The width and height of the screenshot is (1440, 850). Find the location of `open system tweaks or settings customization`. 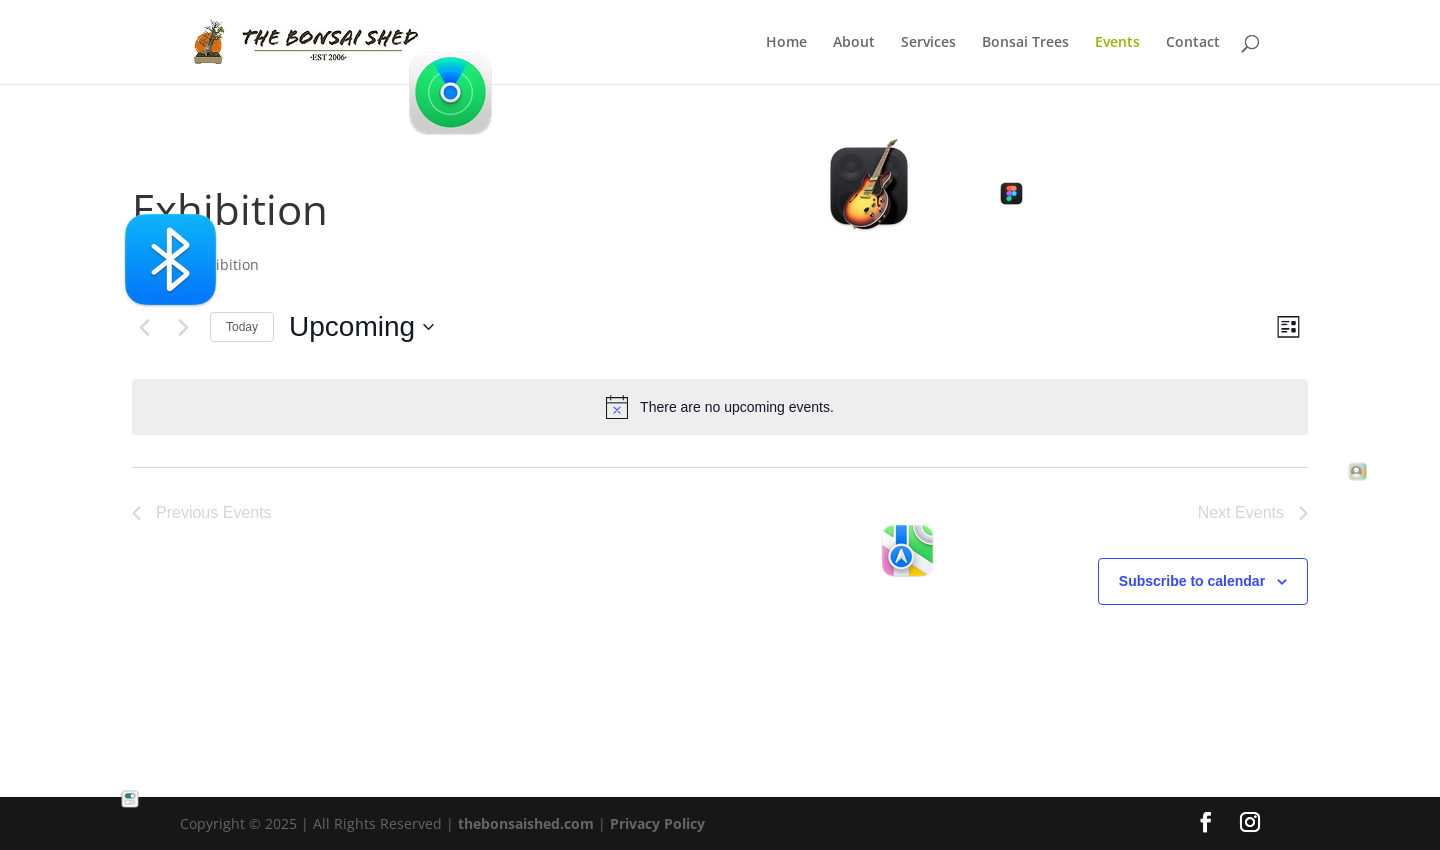

open system tweaks or settings customization is located at coordinates (130, 799).